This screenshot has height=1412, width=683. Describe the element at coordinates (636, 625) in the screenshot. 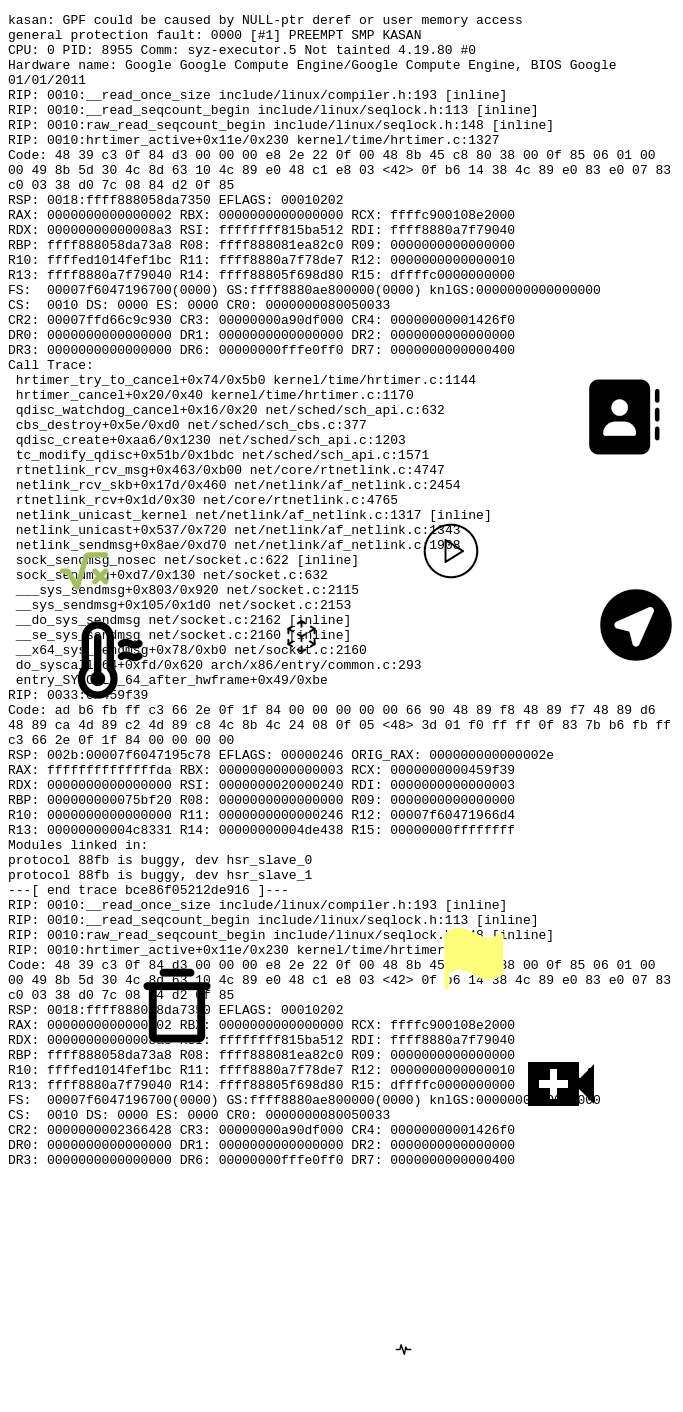

I see `access location services` at that location.